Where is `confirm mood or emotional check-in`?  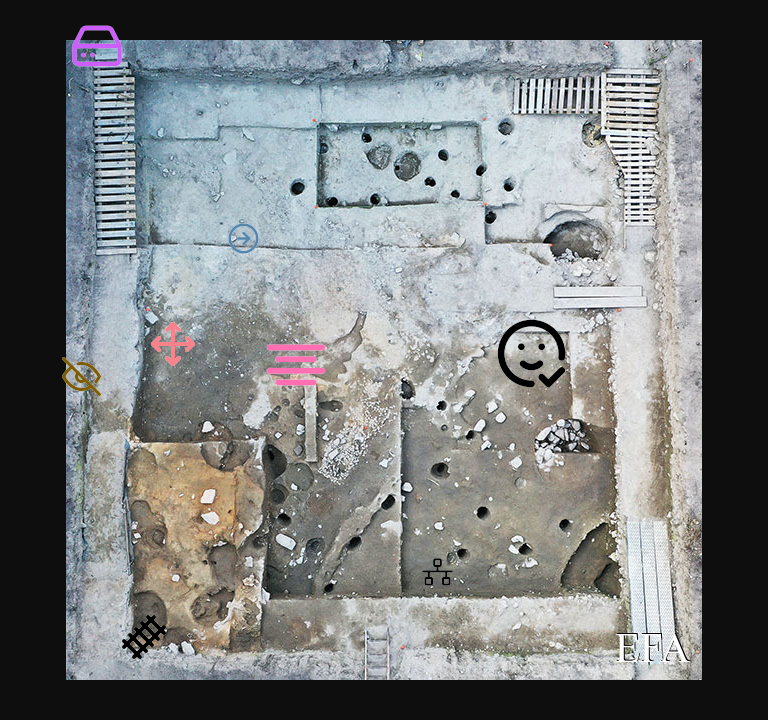
confirm mood or emotional check-in is located at coordinates (531, 353).